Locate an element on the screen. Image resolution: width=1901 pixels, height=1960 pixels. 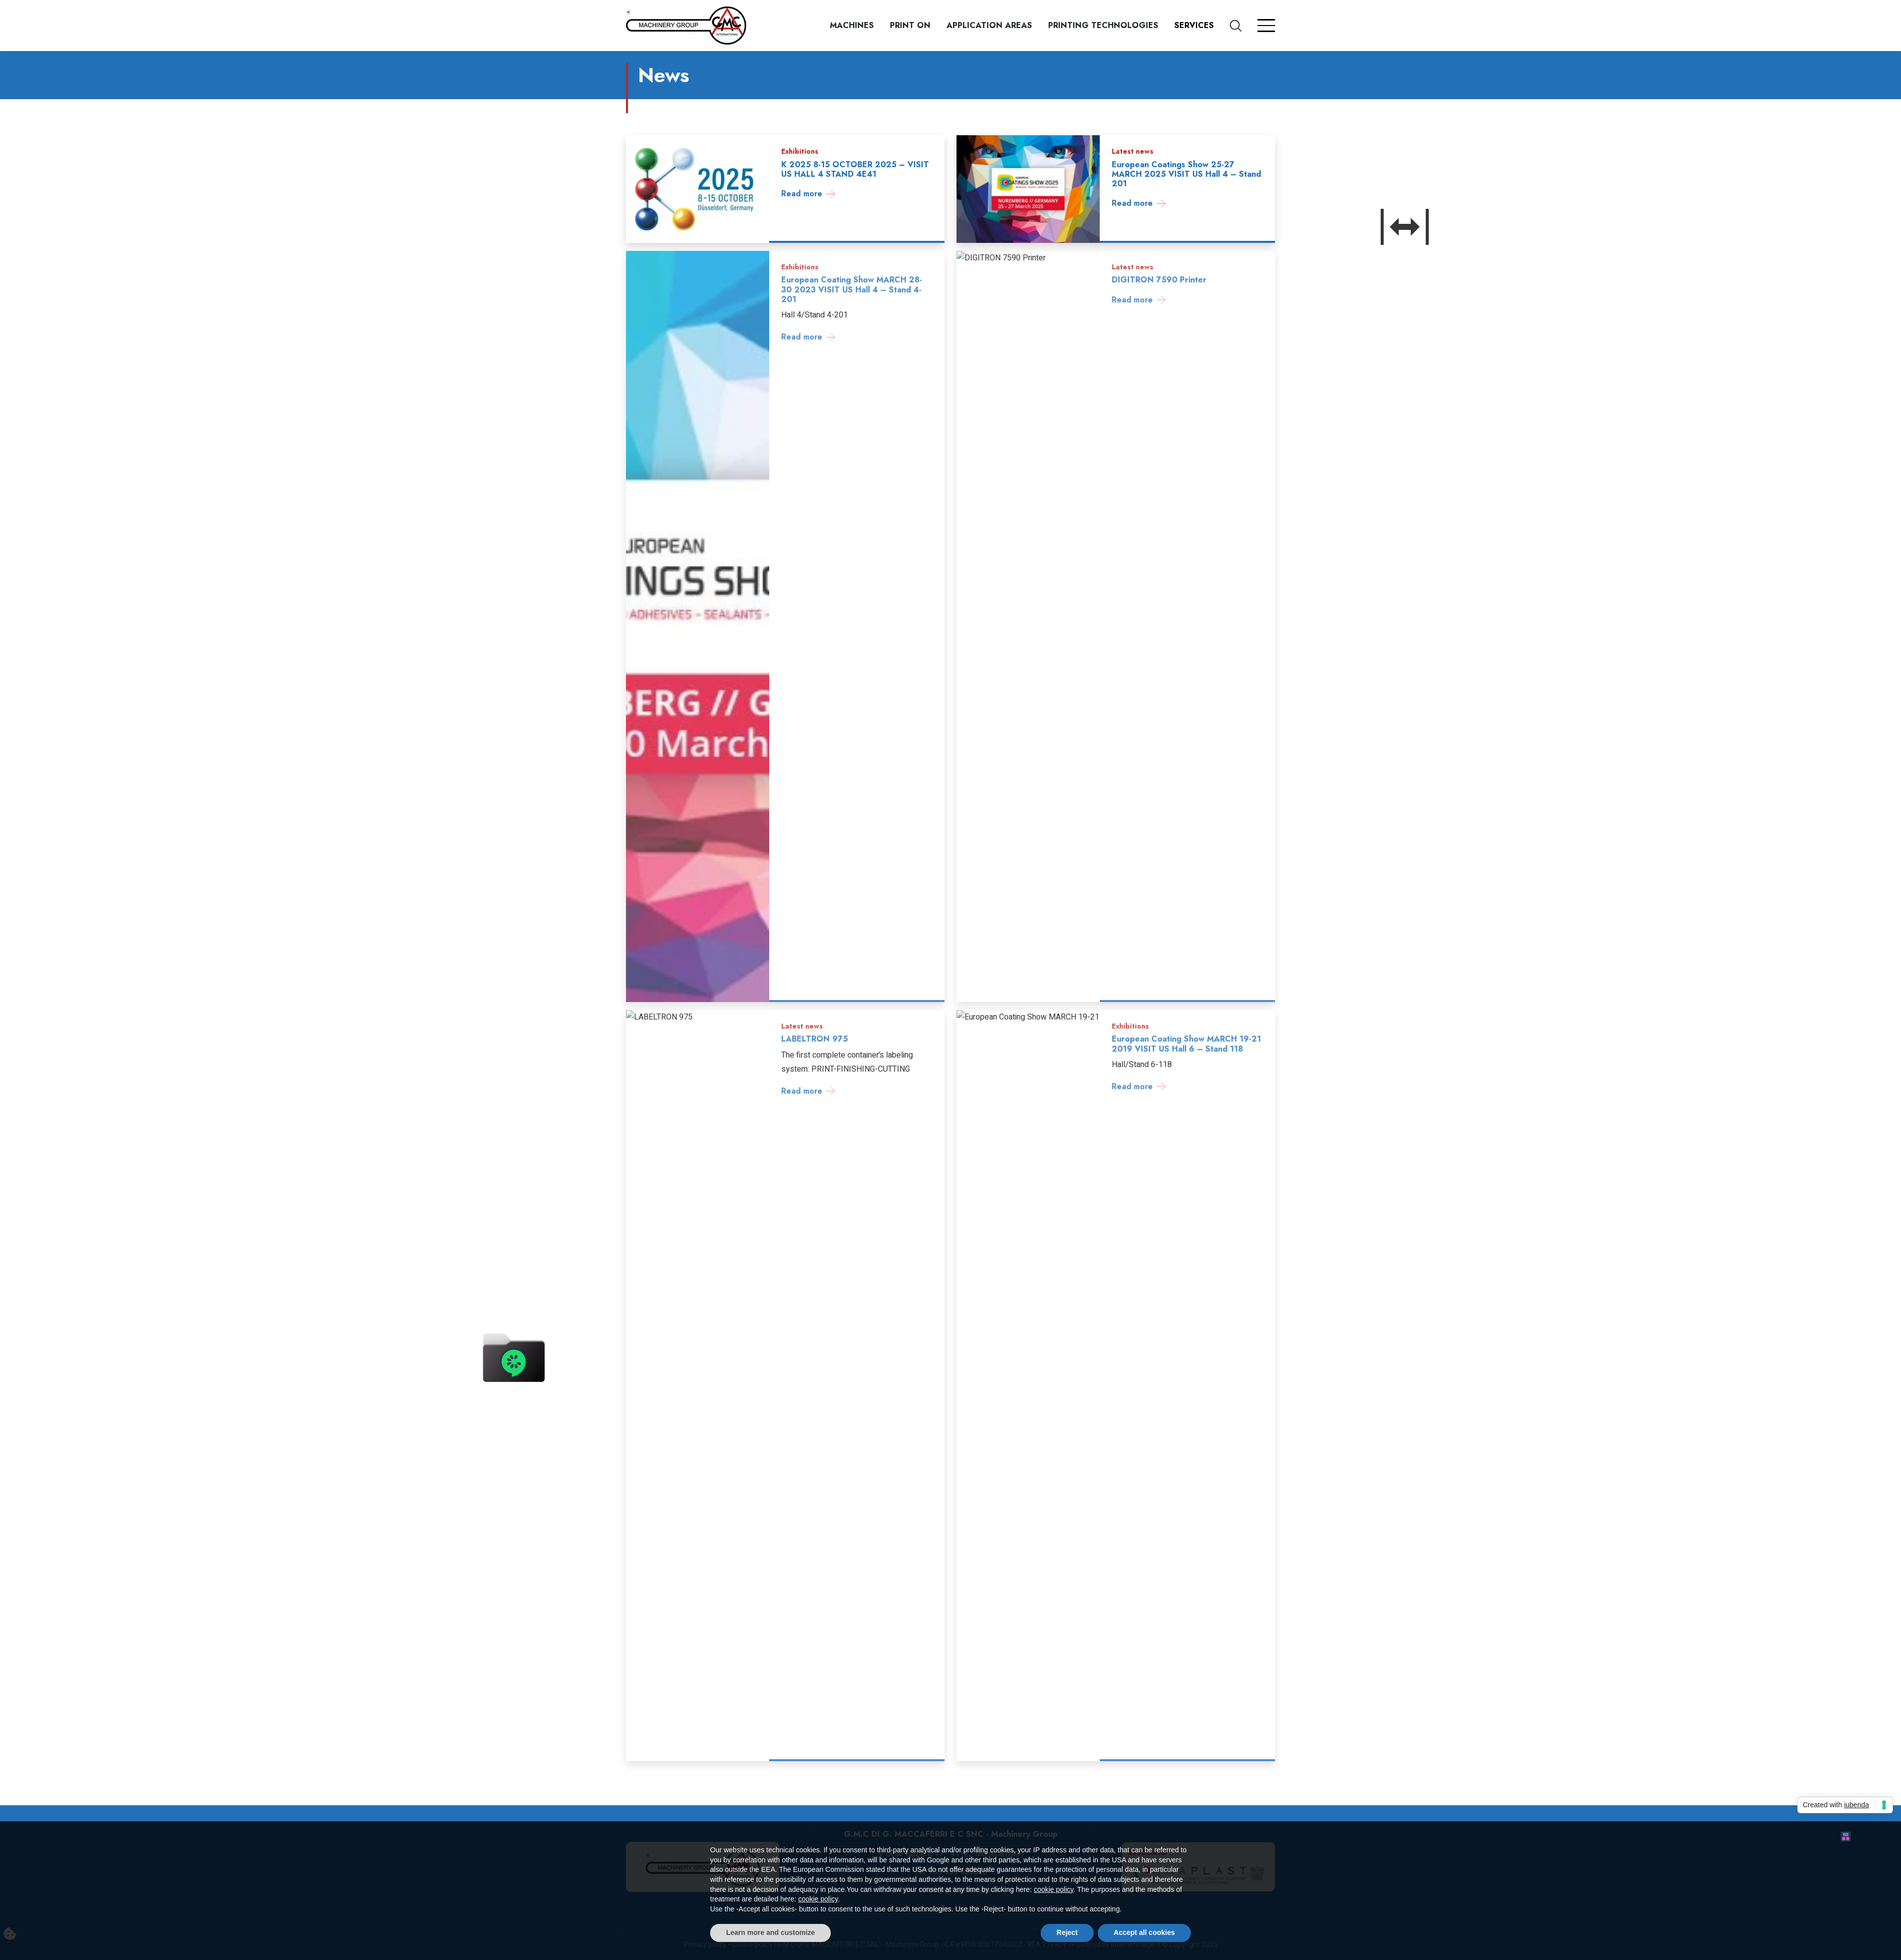
adjust spacing between elements is located at coordinates (1405, 227).